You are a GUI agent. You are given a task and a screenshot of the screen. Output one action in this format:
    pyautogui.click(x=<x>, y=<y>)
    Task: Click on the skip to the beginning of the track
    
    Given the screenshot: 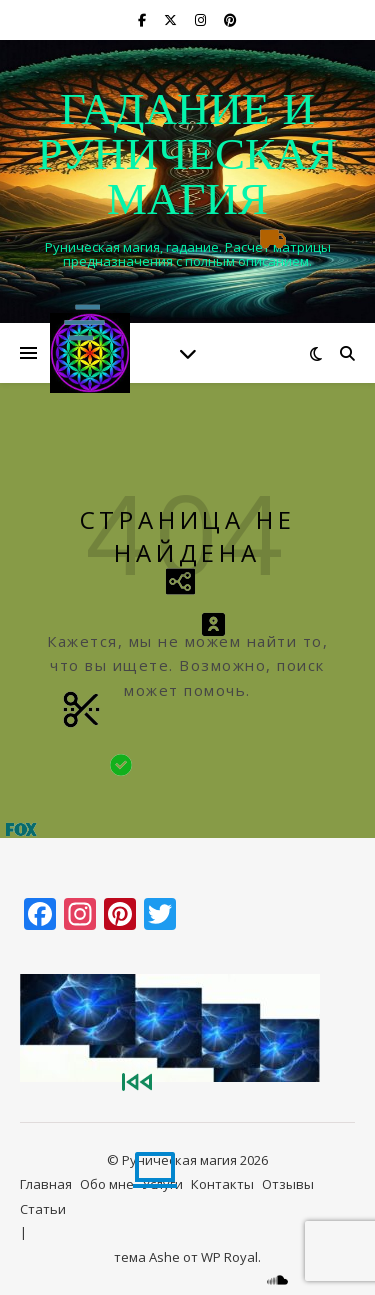 What is the action you would take?
    pyautogui.click(x=137, y=1082)
    